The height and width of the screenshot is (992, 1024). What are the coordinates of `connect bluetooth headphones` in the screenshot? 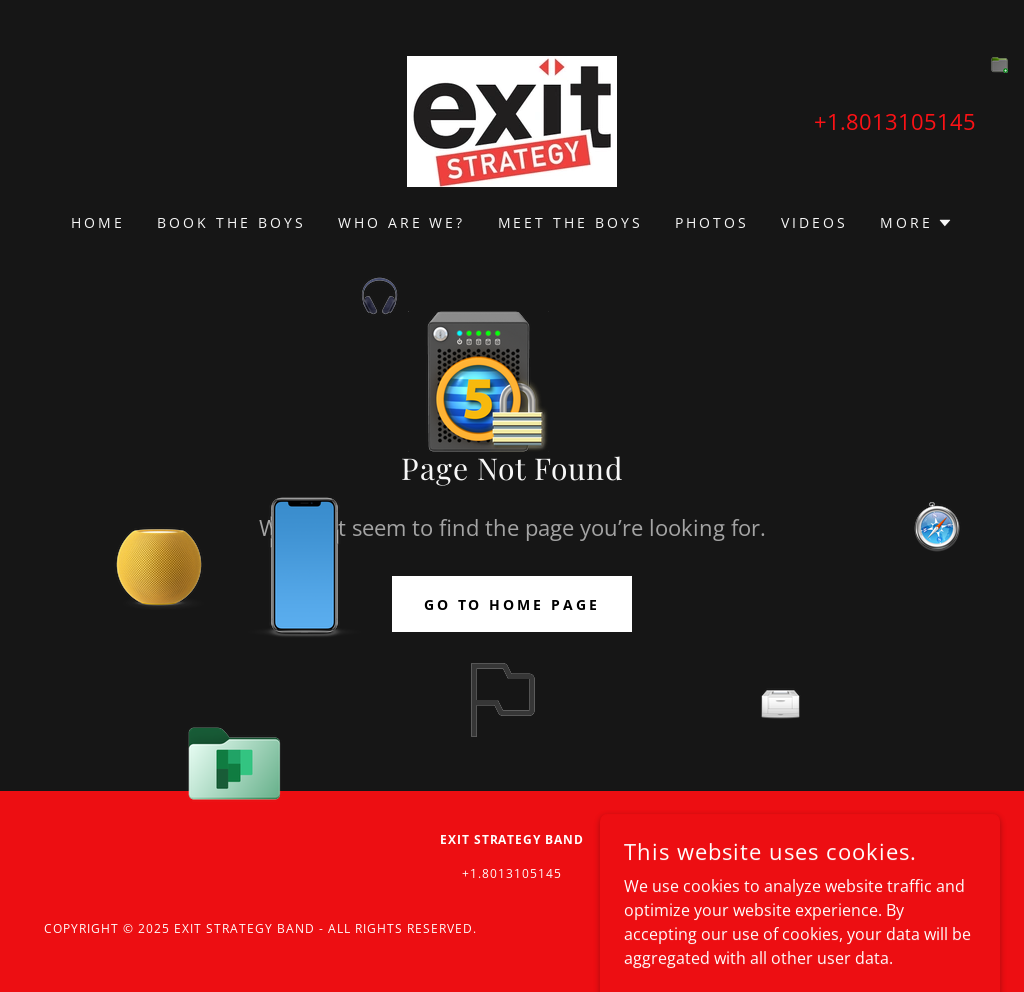 It's located at (379, 296).